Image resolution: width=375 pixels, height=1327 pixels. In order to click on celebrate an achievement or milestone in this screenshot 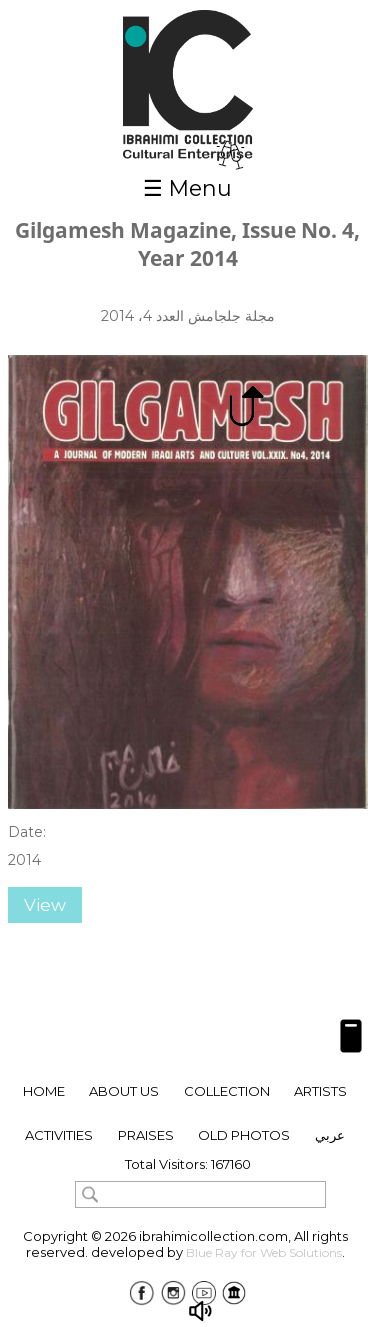, I will do `click(231, 155)`.